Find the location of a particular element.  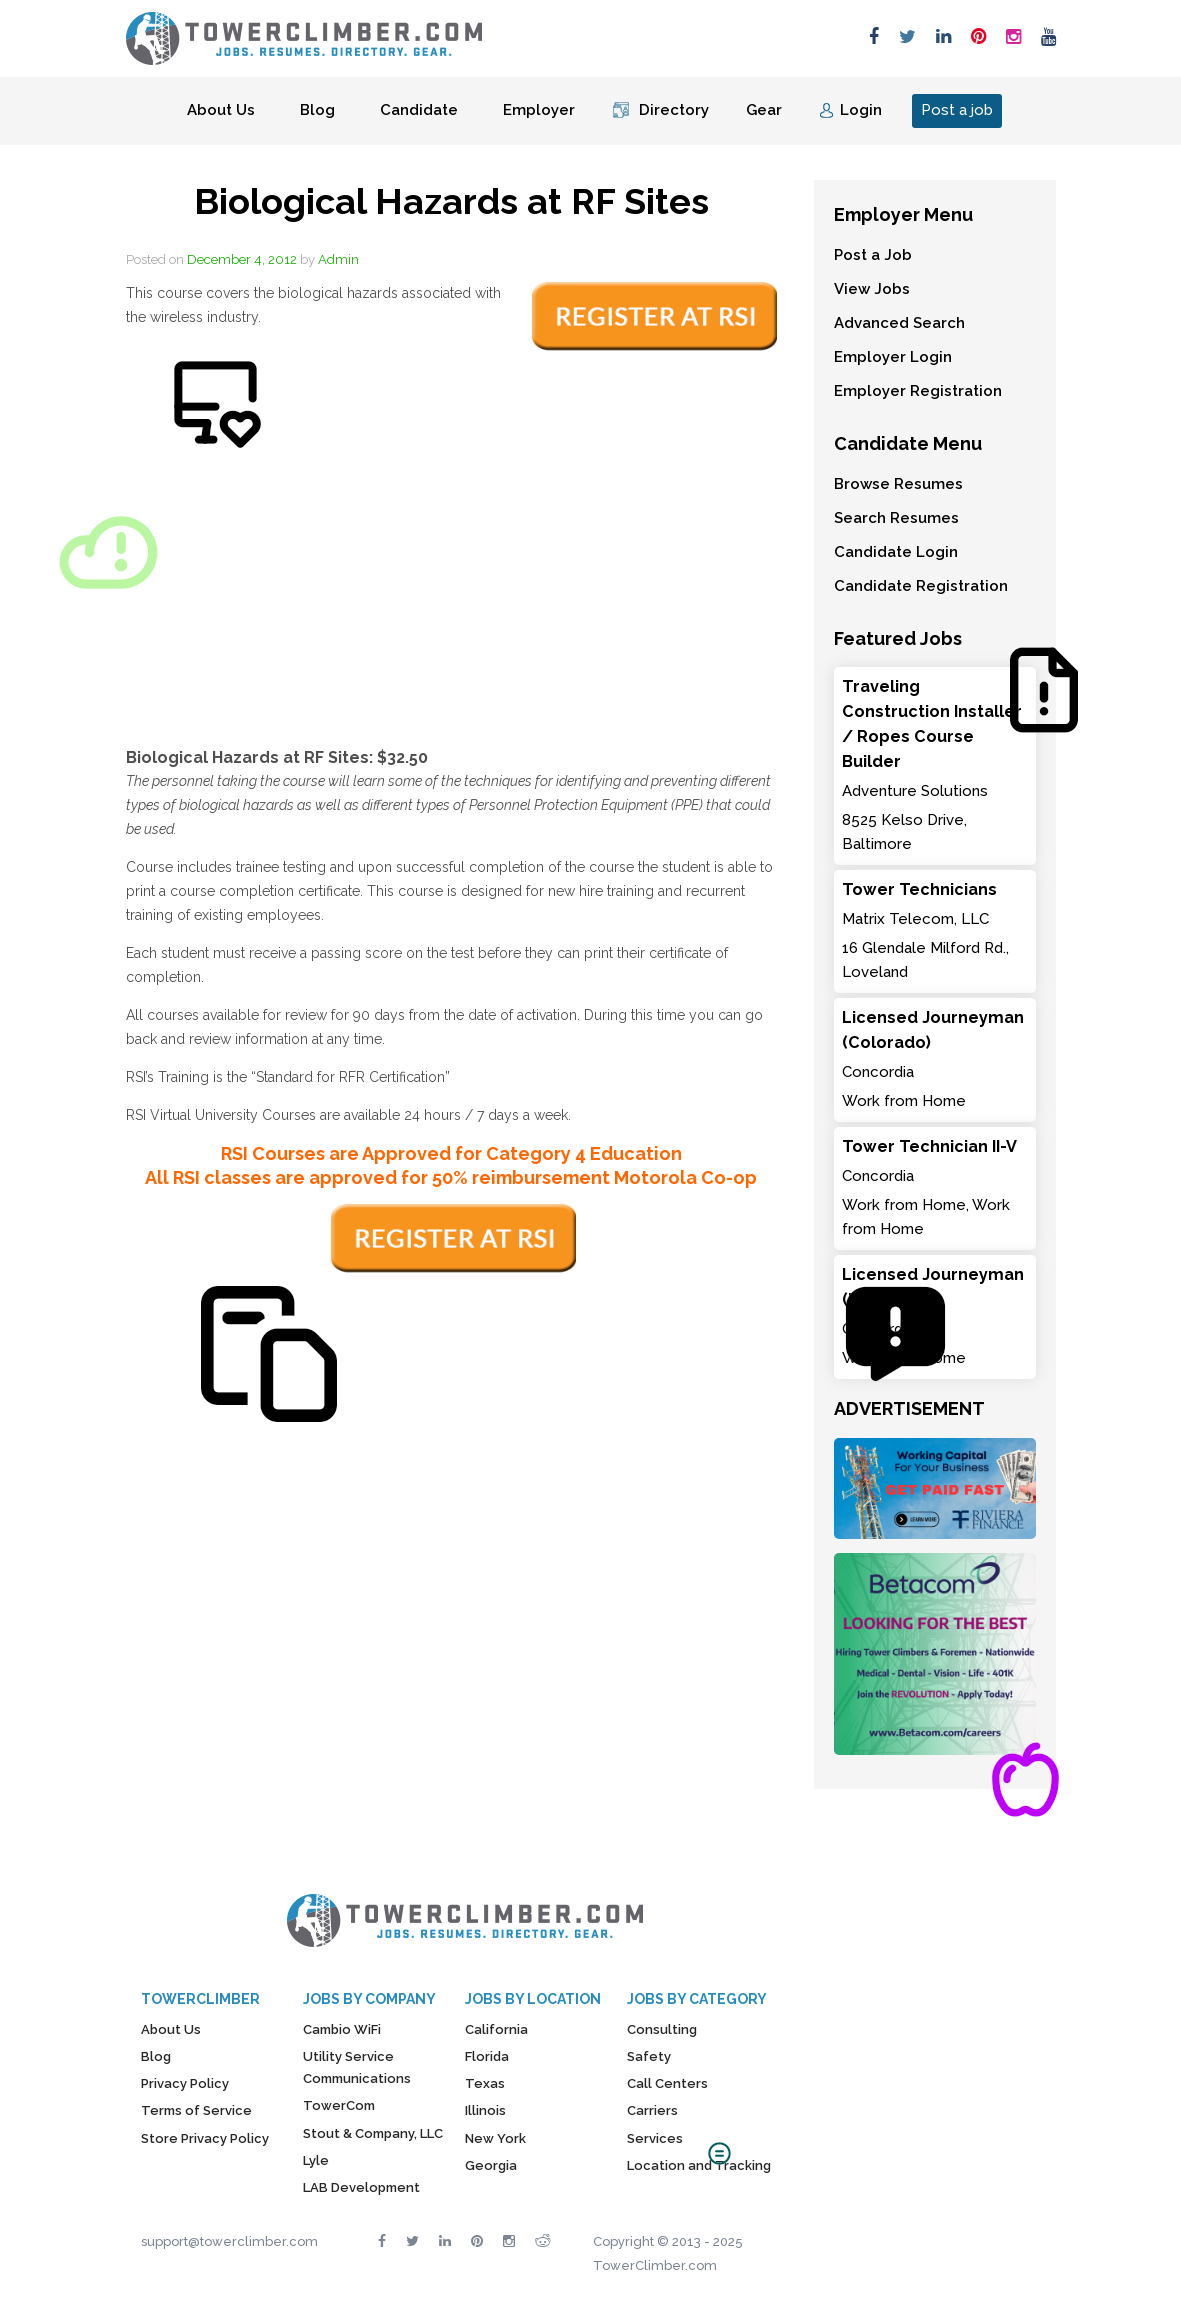

add this device to favorites is located at coordinates (215, 402).